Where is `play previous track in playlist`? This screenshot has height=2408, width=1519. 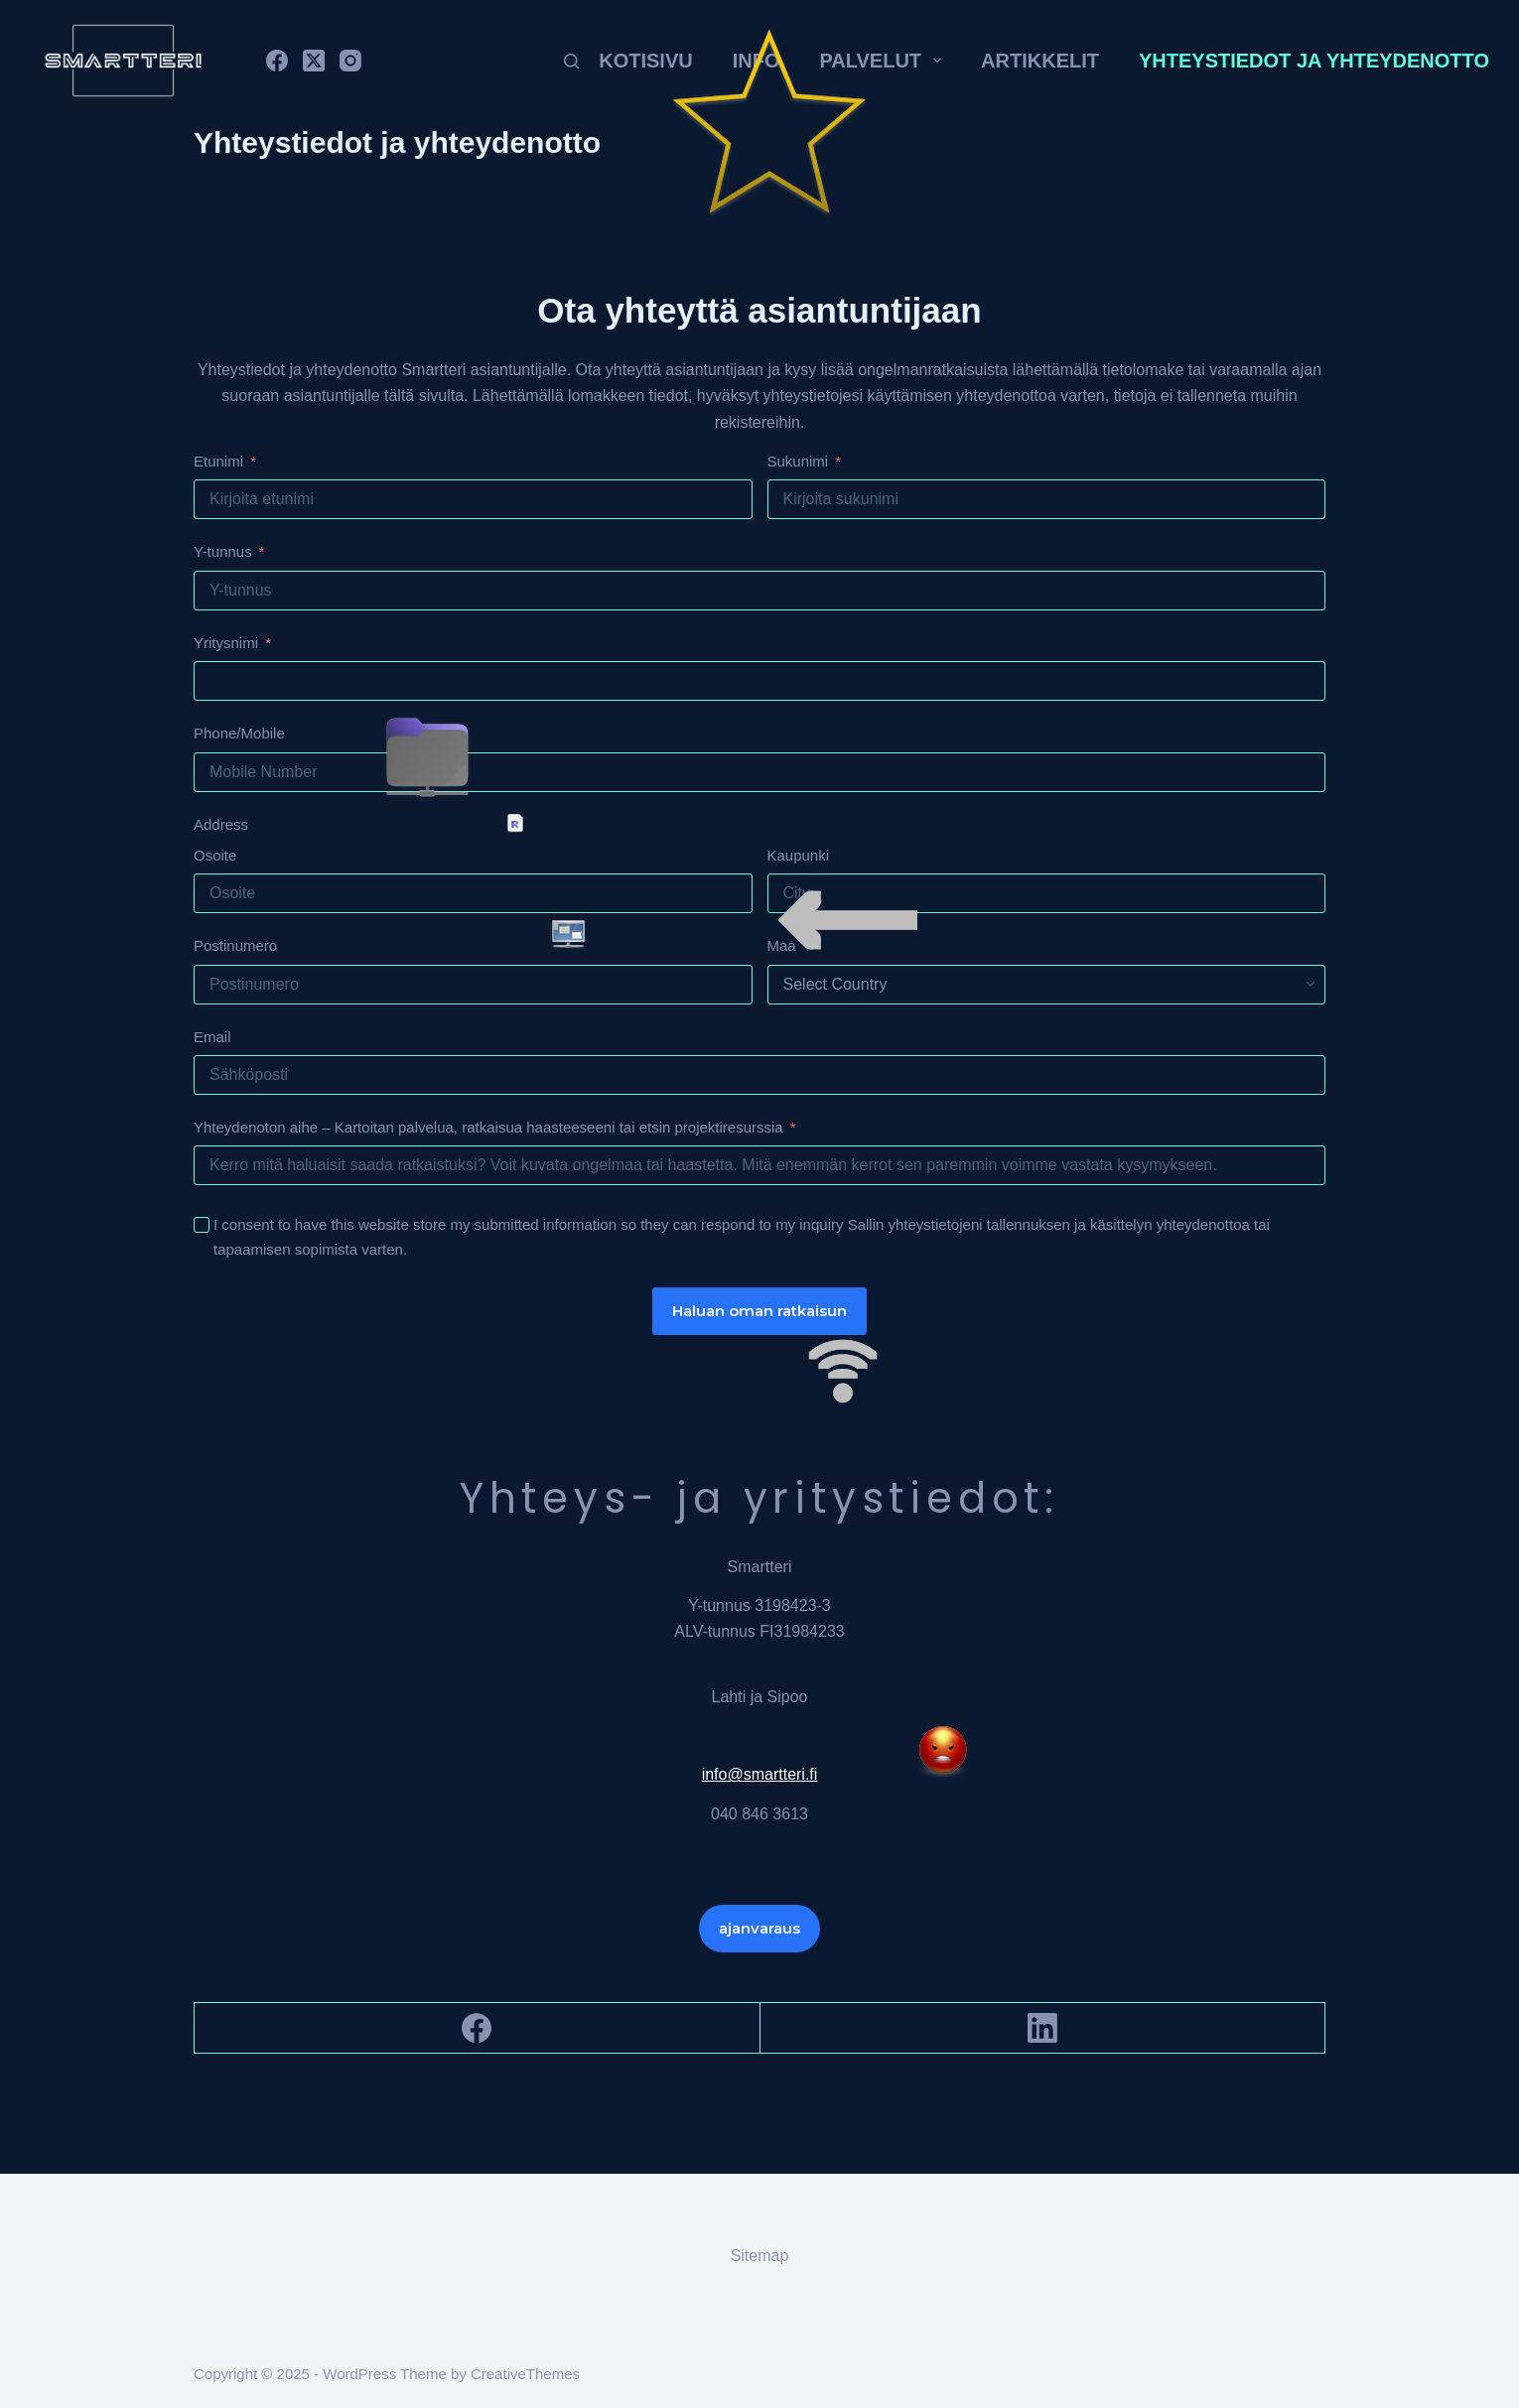
play previous track in playlist is located at coordinates (850, 920).